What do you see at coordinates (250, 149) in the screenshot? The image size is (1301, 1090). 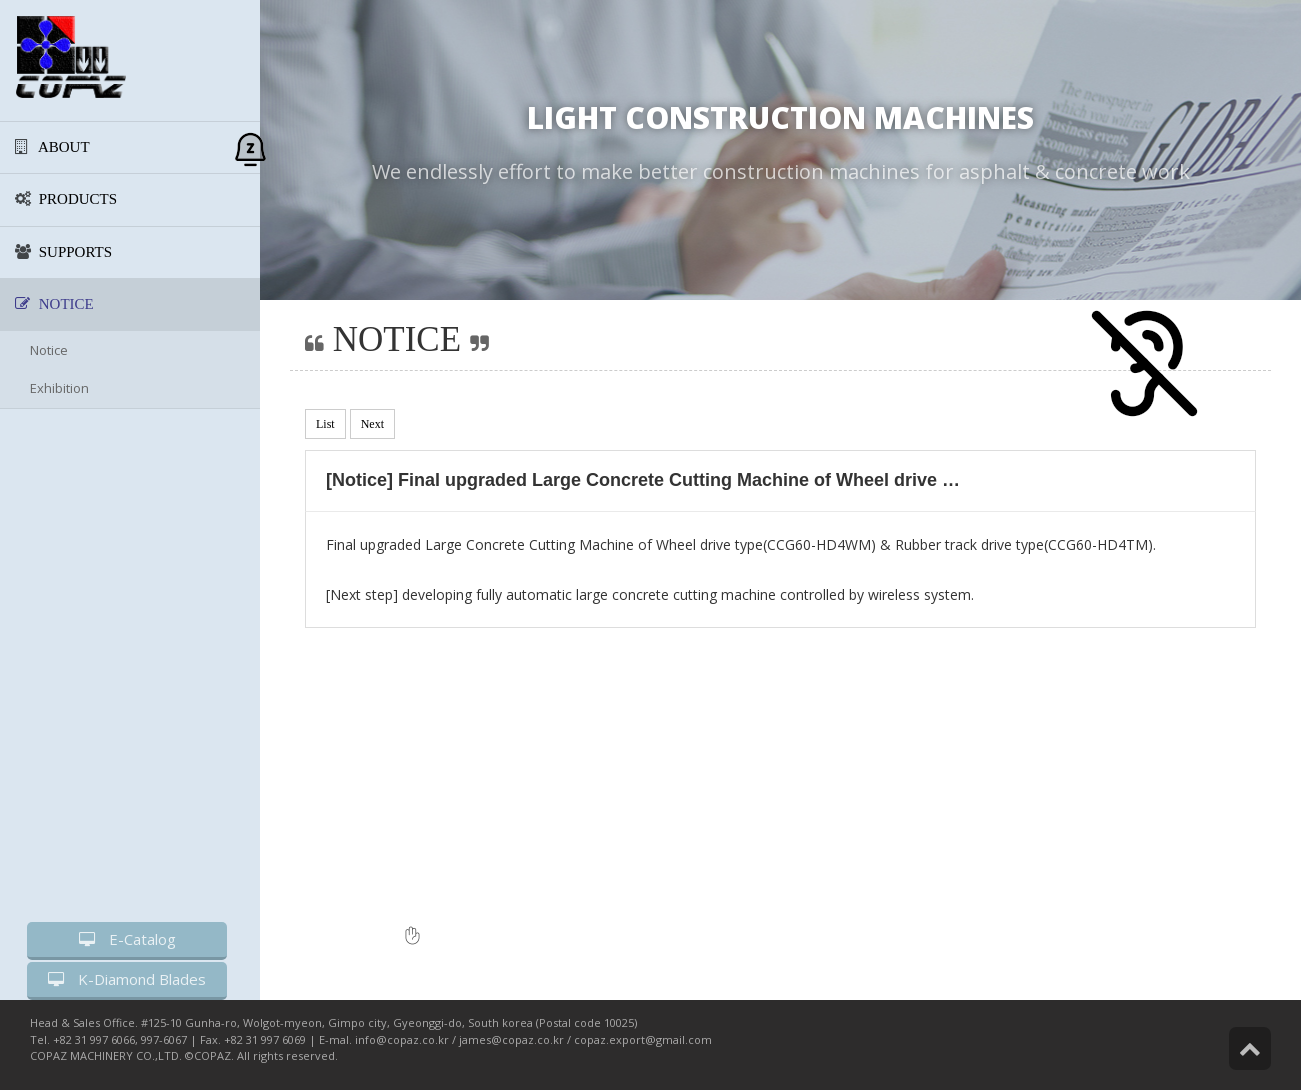 I see `mute notifications while sleeping` at bounding box center [250, 149].